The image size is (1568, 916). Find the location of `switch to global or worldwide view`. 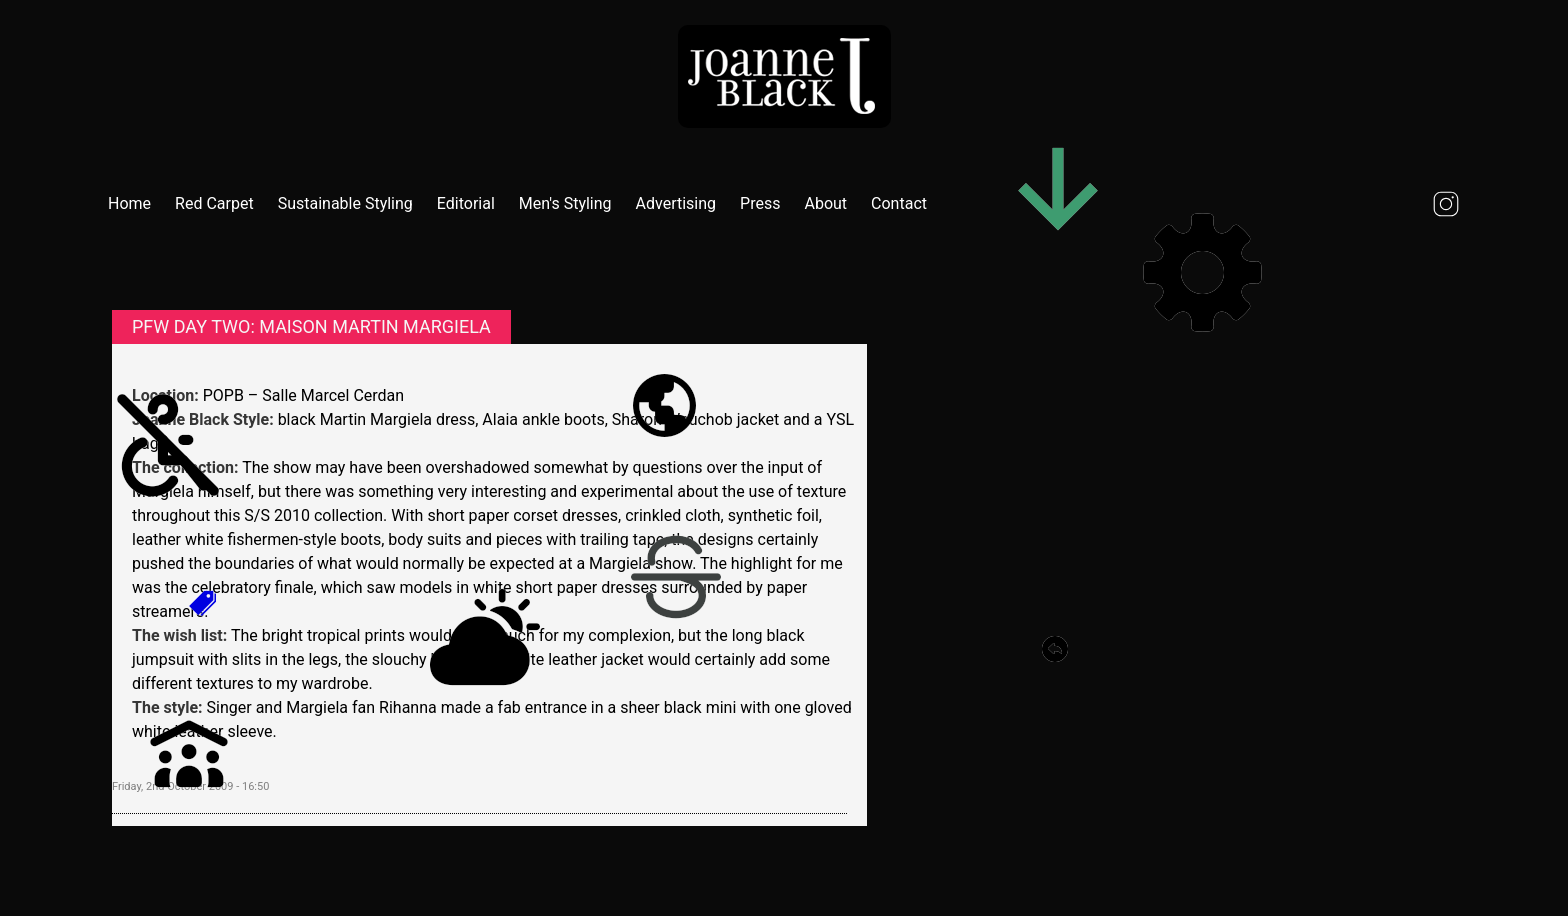

switch to global or worldwide view is located at coordinates (664, 405).